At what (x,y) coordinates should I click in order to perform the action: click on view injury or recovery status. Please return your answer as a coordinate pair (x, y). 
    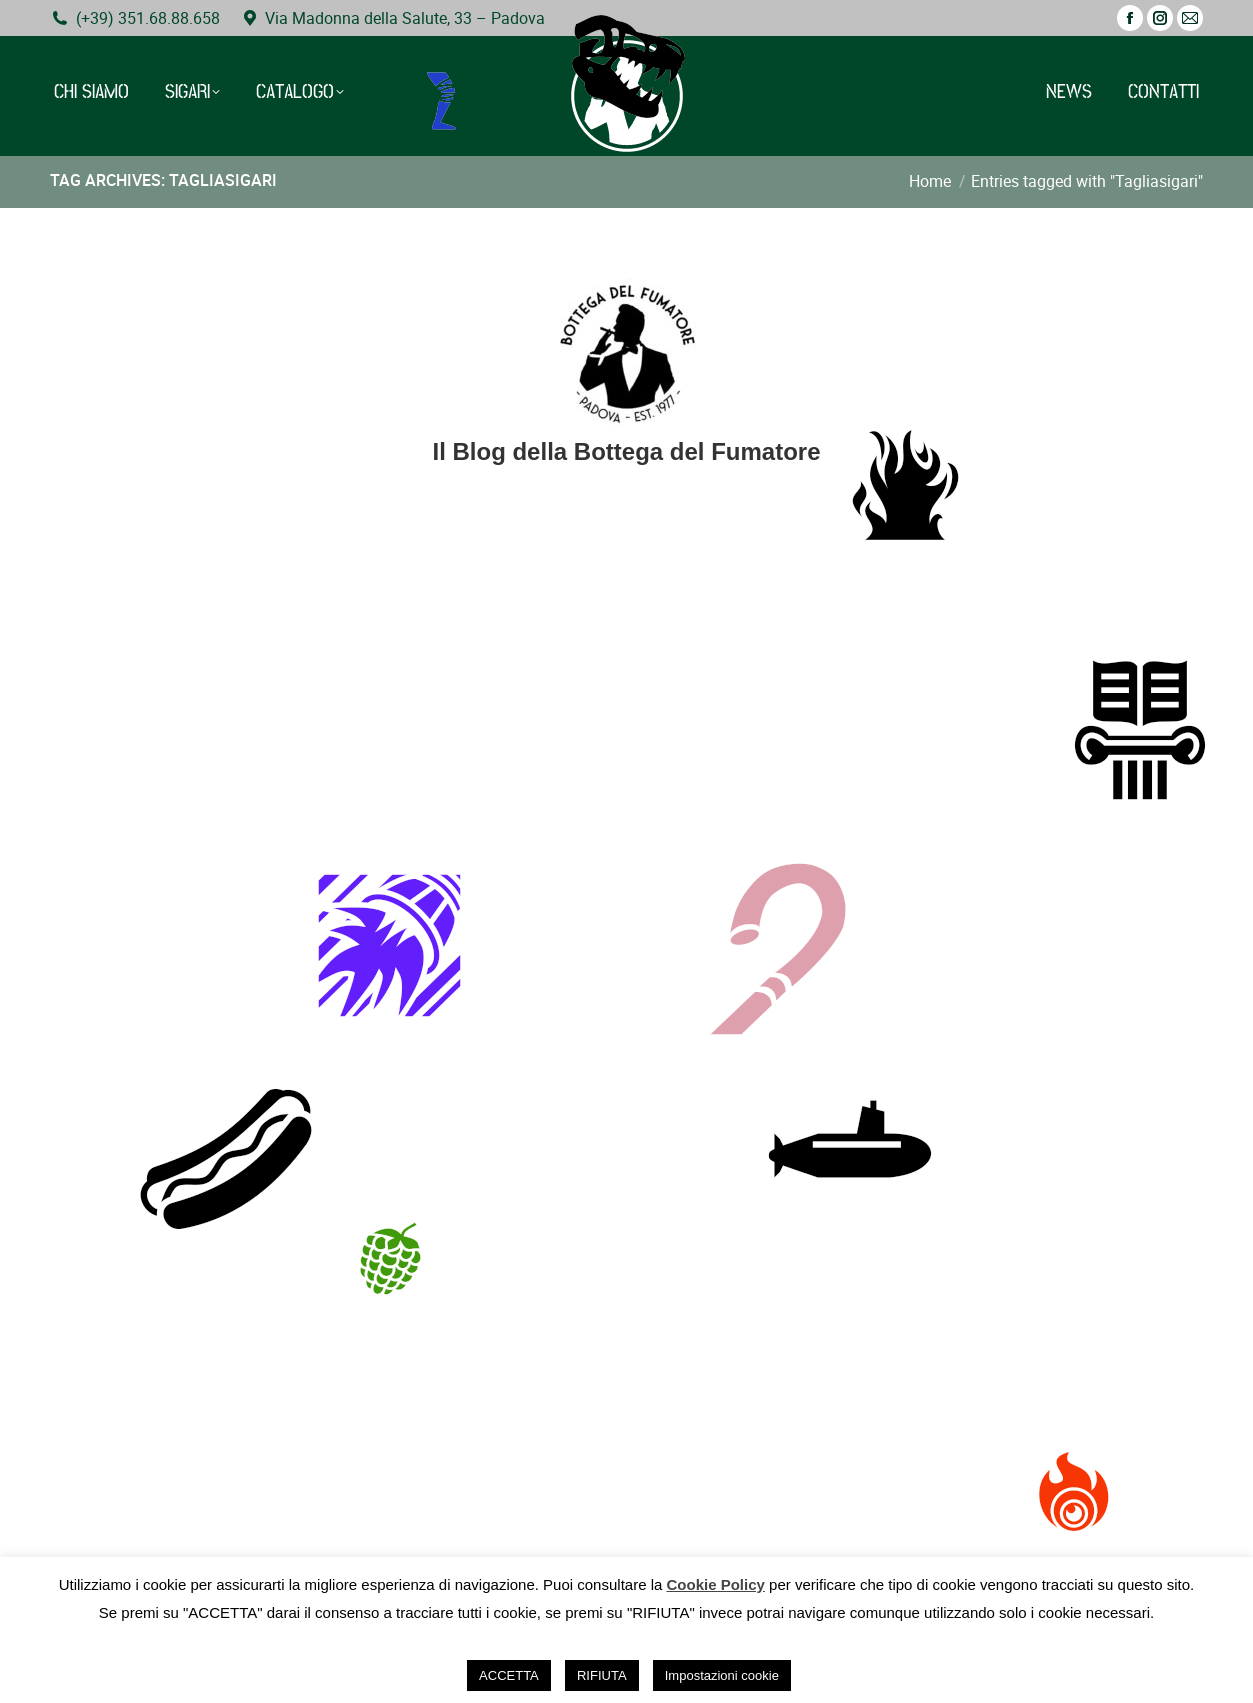
    Looking at the image, I should click on (443, 101).